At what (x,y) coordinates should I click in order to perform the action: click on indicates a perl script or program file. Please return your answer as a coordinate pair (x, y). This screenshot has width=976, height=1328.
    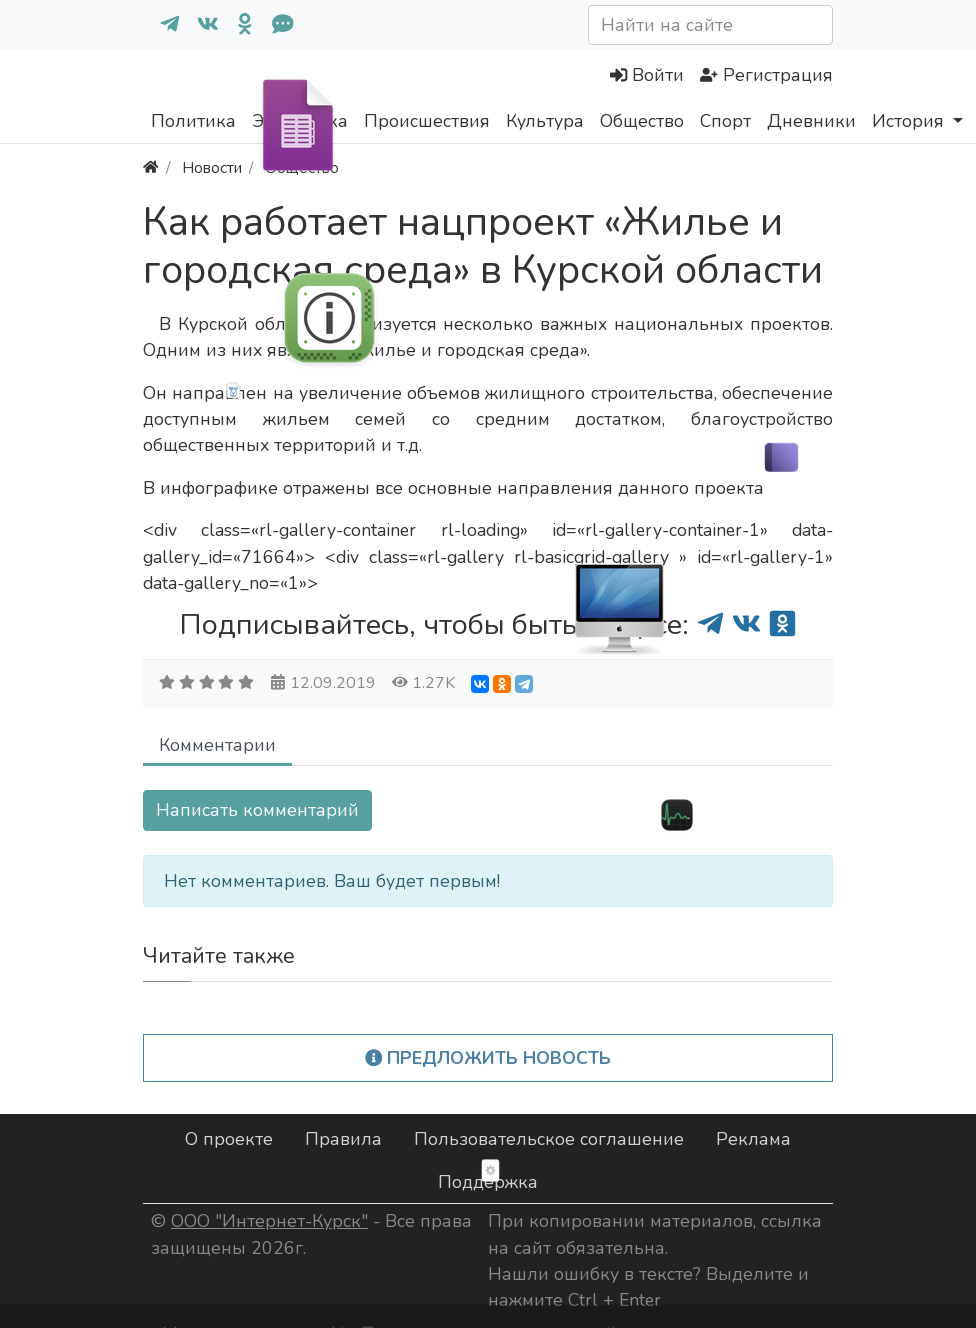
    Looking at the image, I should click on (233, 390).